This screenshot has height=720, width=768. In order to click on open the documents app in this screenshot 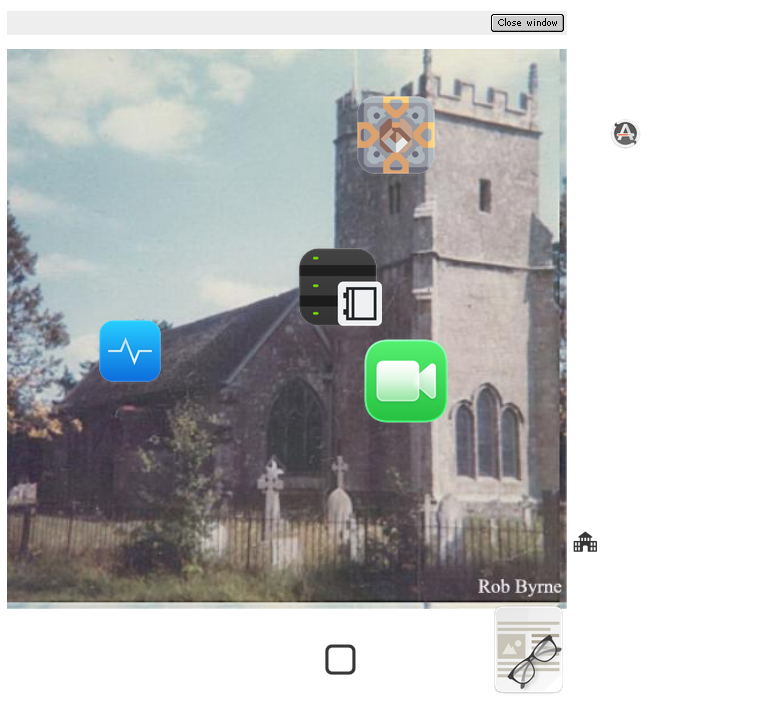, I will do `click(528, 649)`.